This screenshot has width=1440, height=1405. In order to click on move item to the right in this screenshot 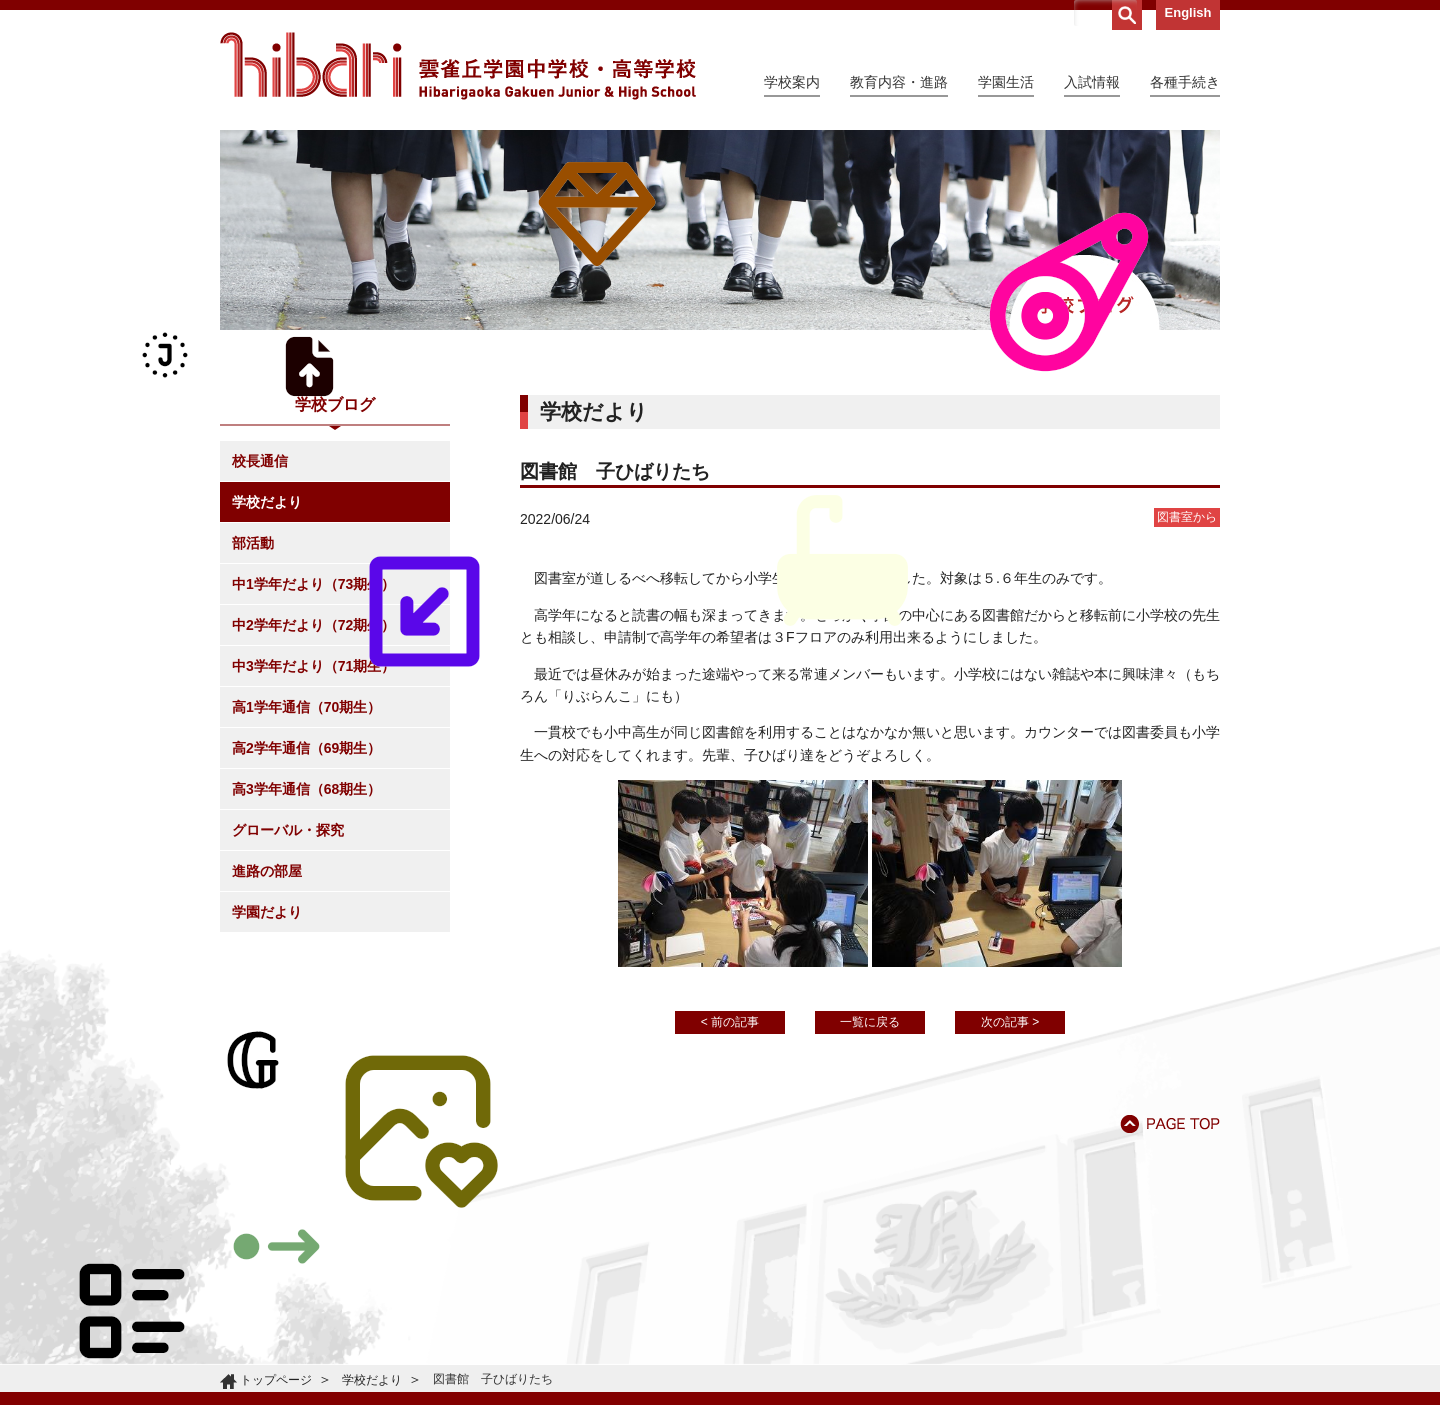, I will do `click(276, 1246)`.